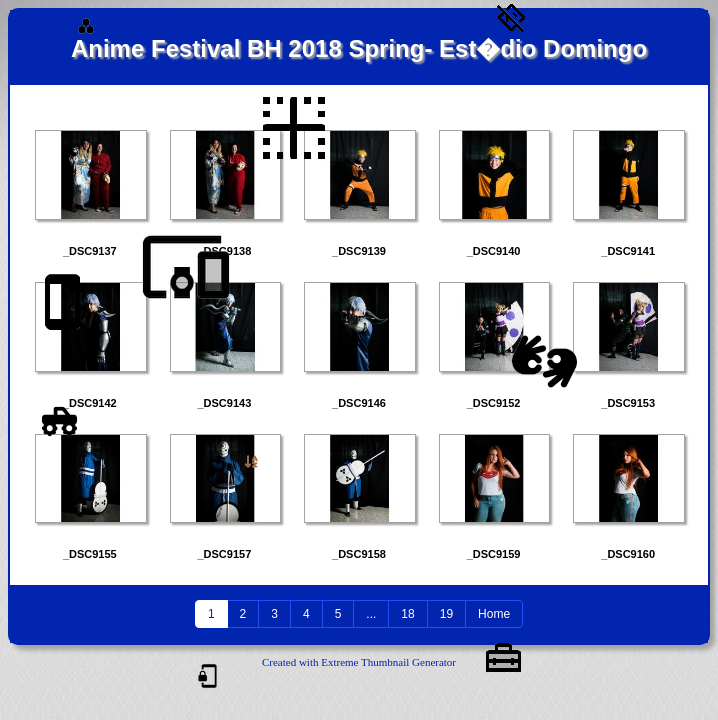 This screenshot has width=718, height=720. What do you see at coordinates (86, 26) in the screenshot?
I see `view connected accounts or integrations` at bounding box center [86, 26].